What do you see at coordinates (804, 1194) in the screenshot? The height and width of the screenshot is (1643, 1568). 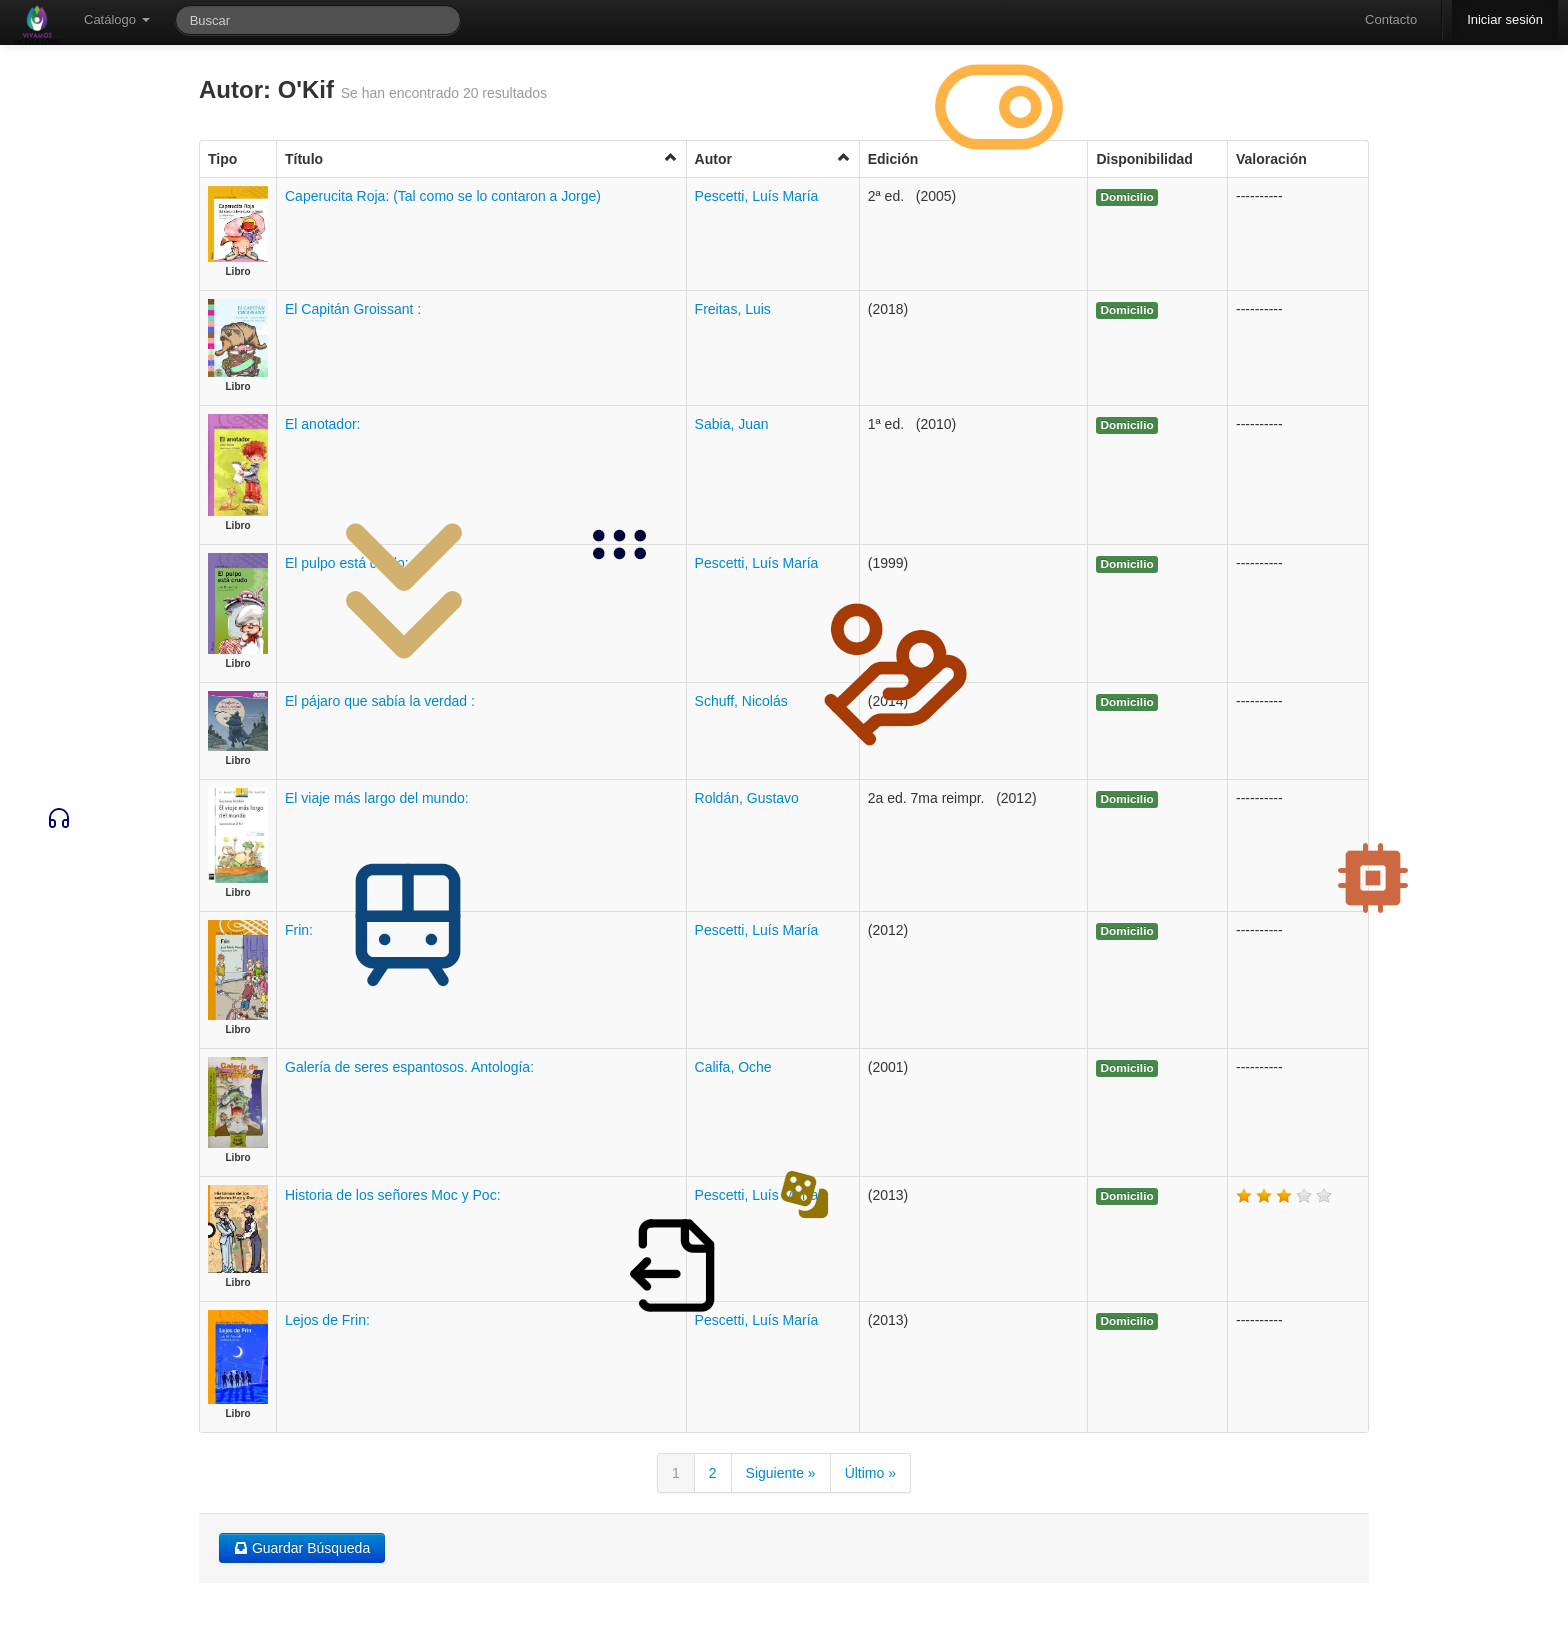 I see `randomize or shuffle content` at bounding box center [804, 1194].